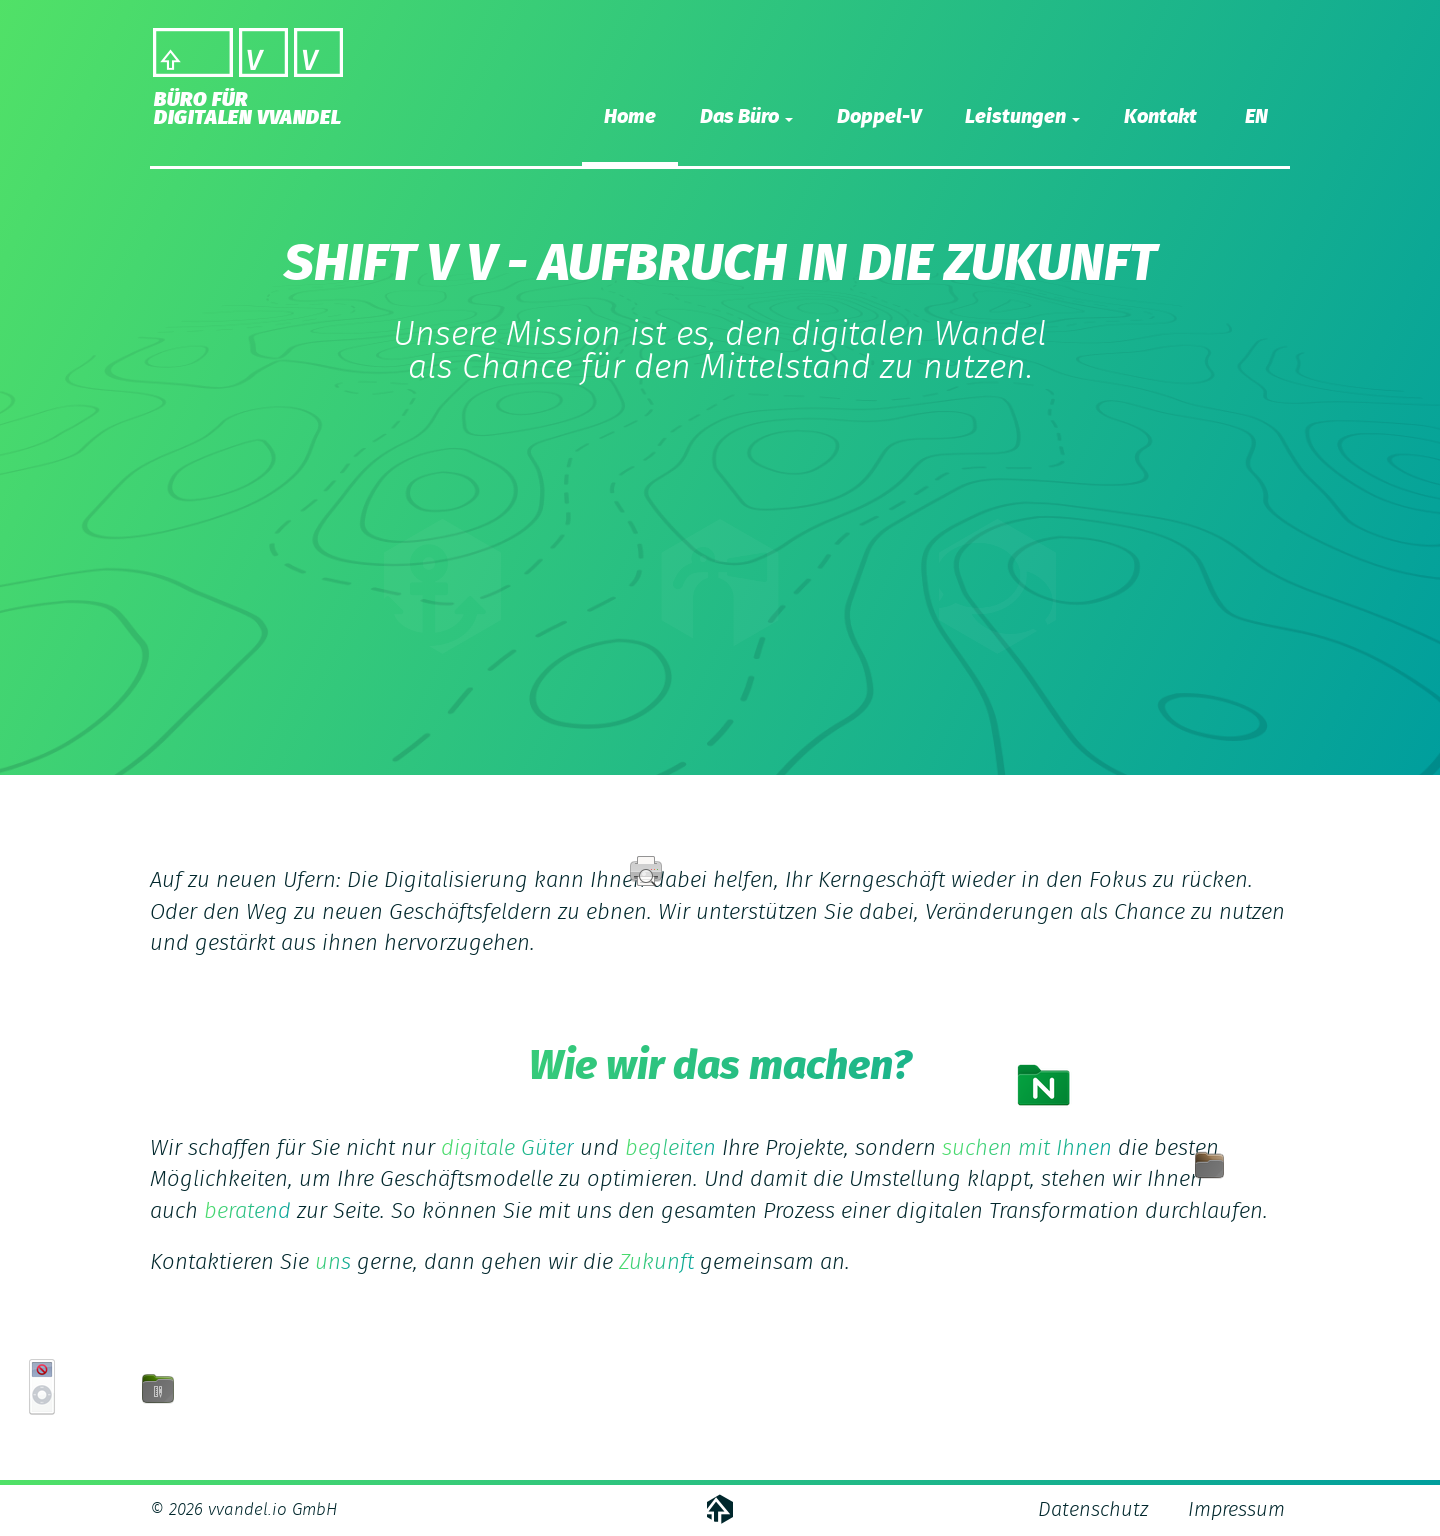  I want to click on open templates folder, so click(158, 1388).